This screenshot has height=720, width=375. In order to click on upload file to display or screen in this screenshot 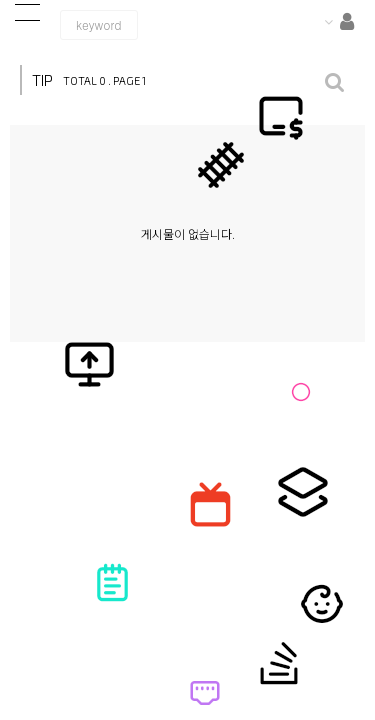, I will do `click(89, 364)`.